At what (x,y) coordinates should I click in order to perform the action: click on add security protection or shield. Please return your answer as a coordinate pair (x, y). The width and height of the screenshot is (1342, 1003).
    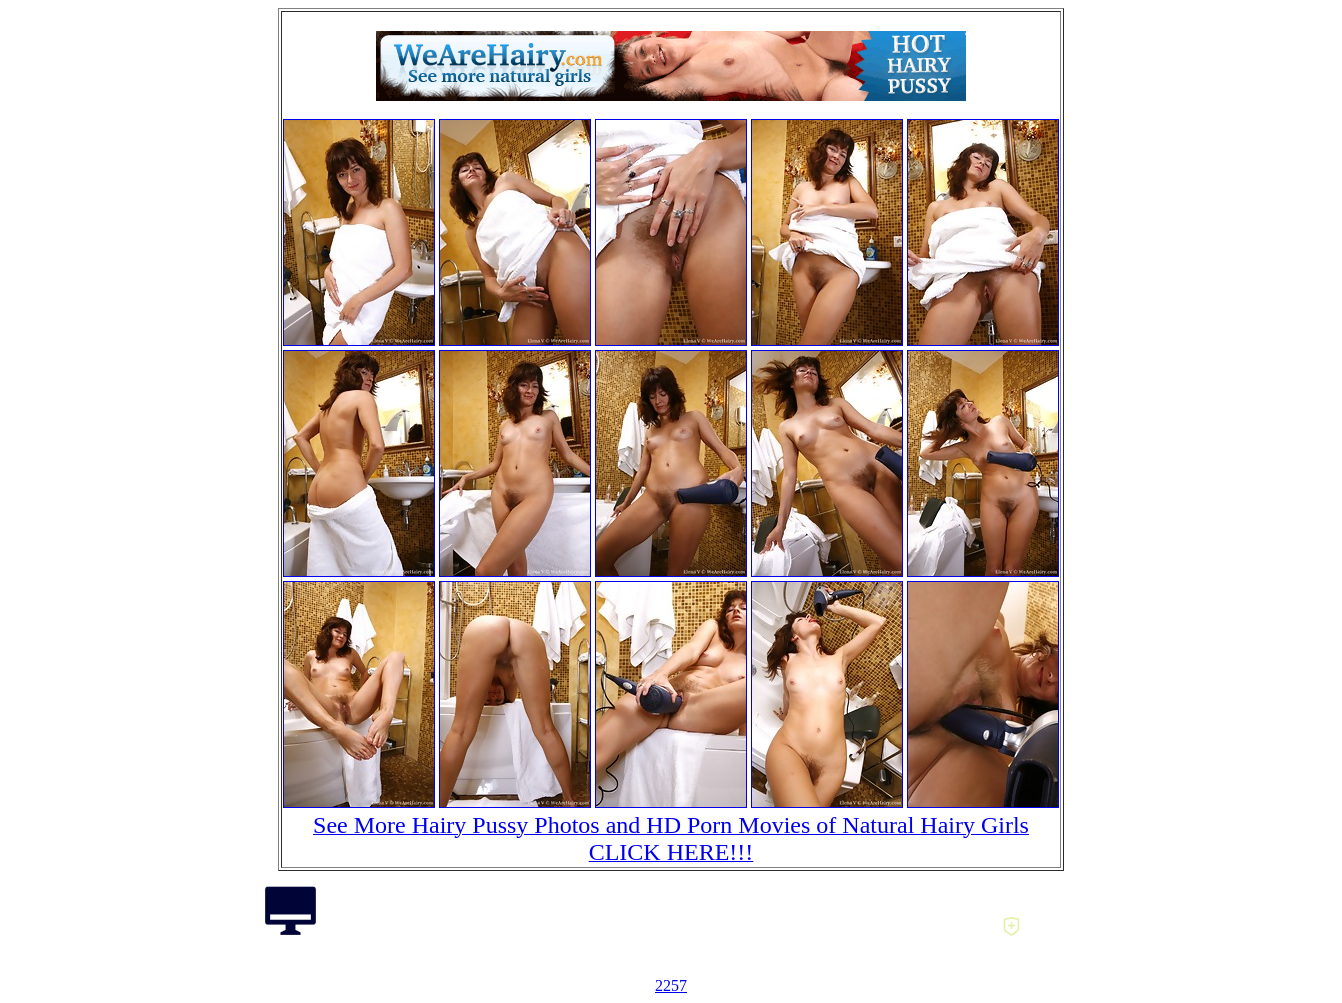
    Looking at the image, I should click on (1011, 926).